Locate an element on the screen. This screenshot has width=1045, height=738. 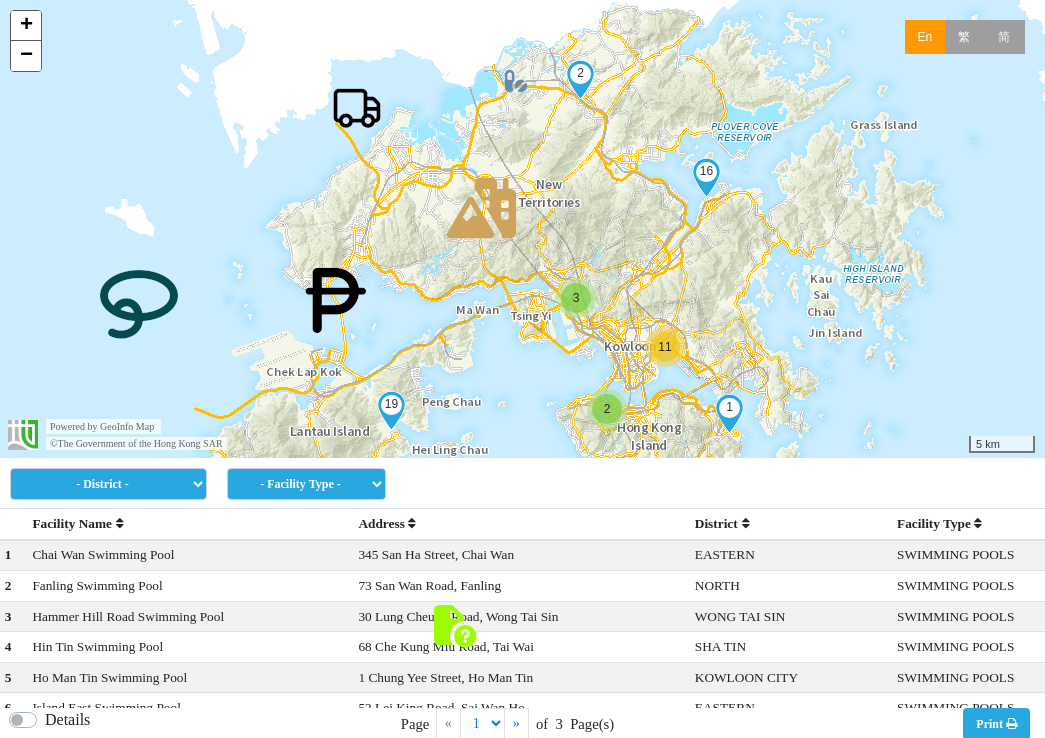
freehand selection tool is located at coordinates (139, 301).